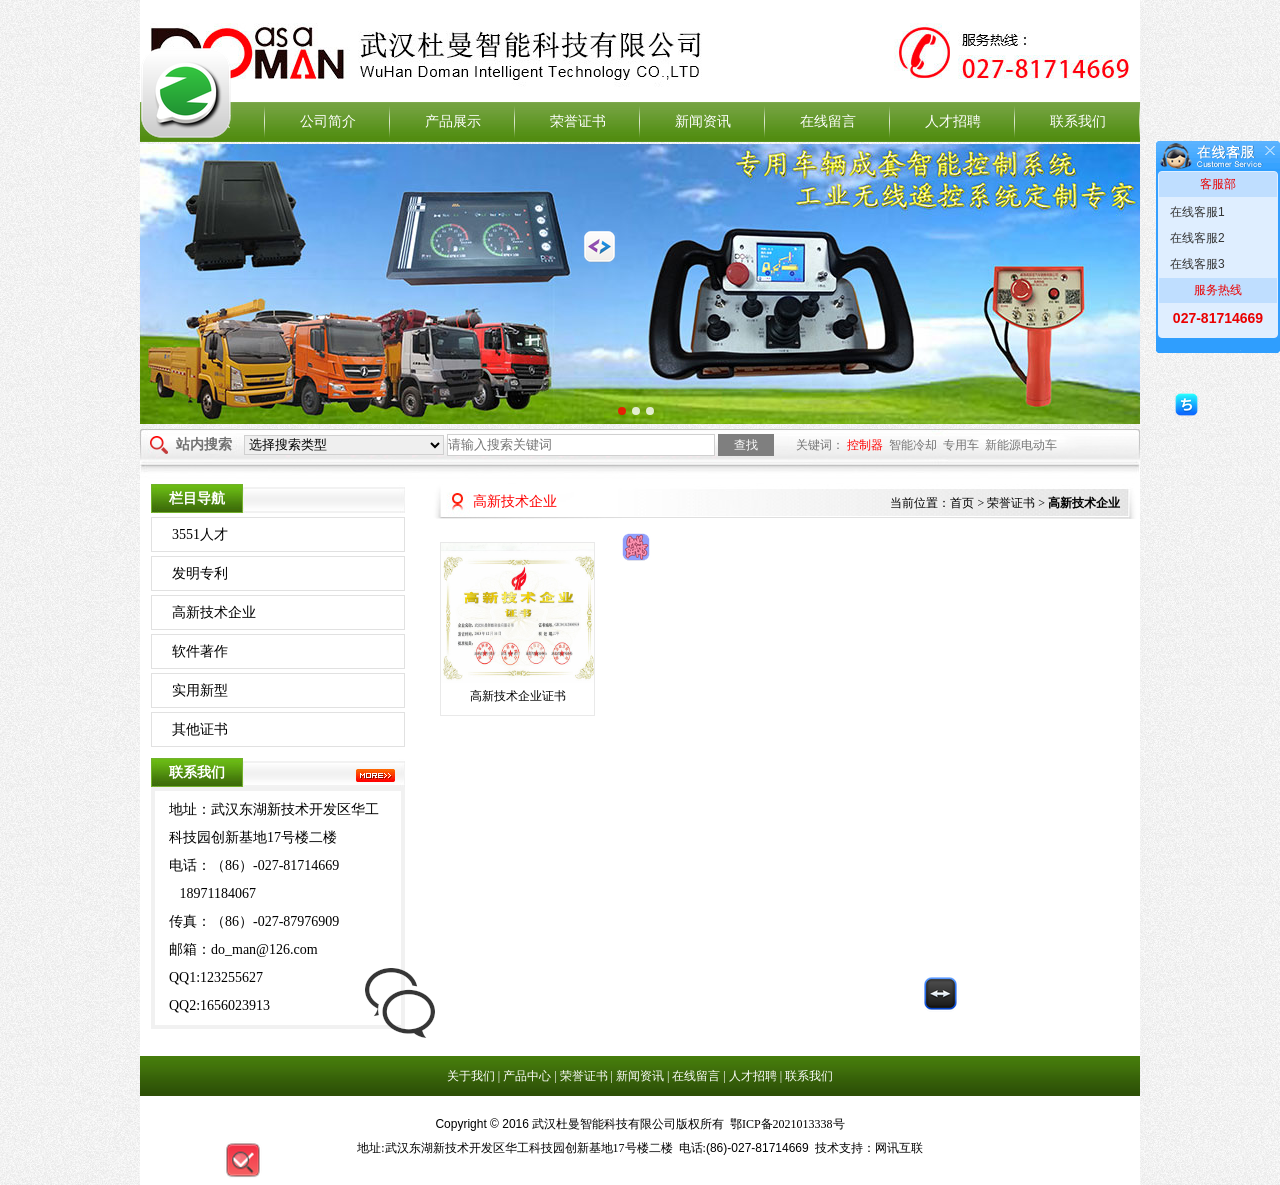 This screenshot has width=1280, height=1185. I want to click on open smartgit version control client, so click(599, 246).